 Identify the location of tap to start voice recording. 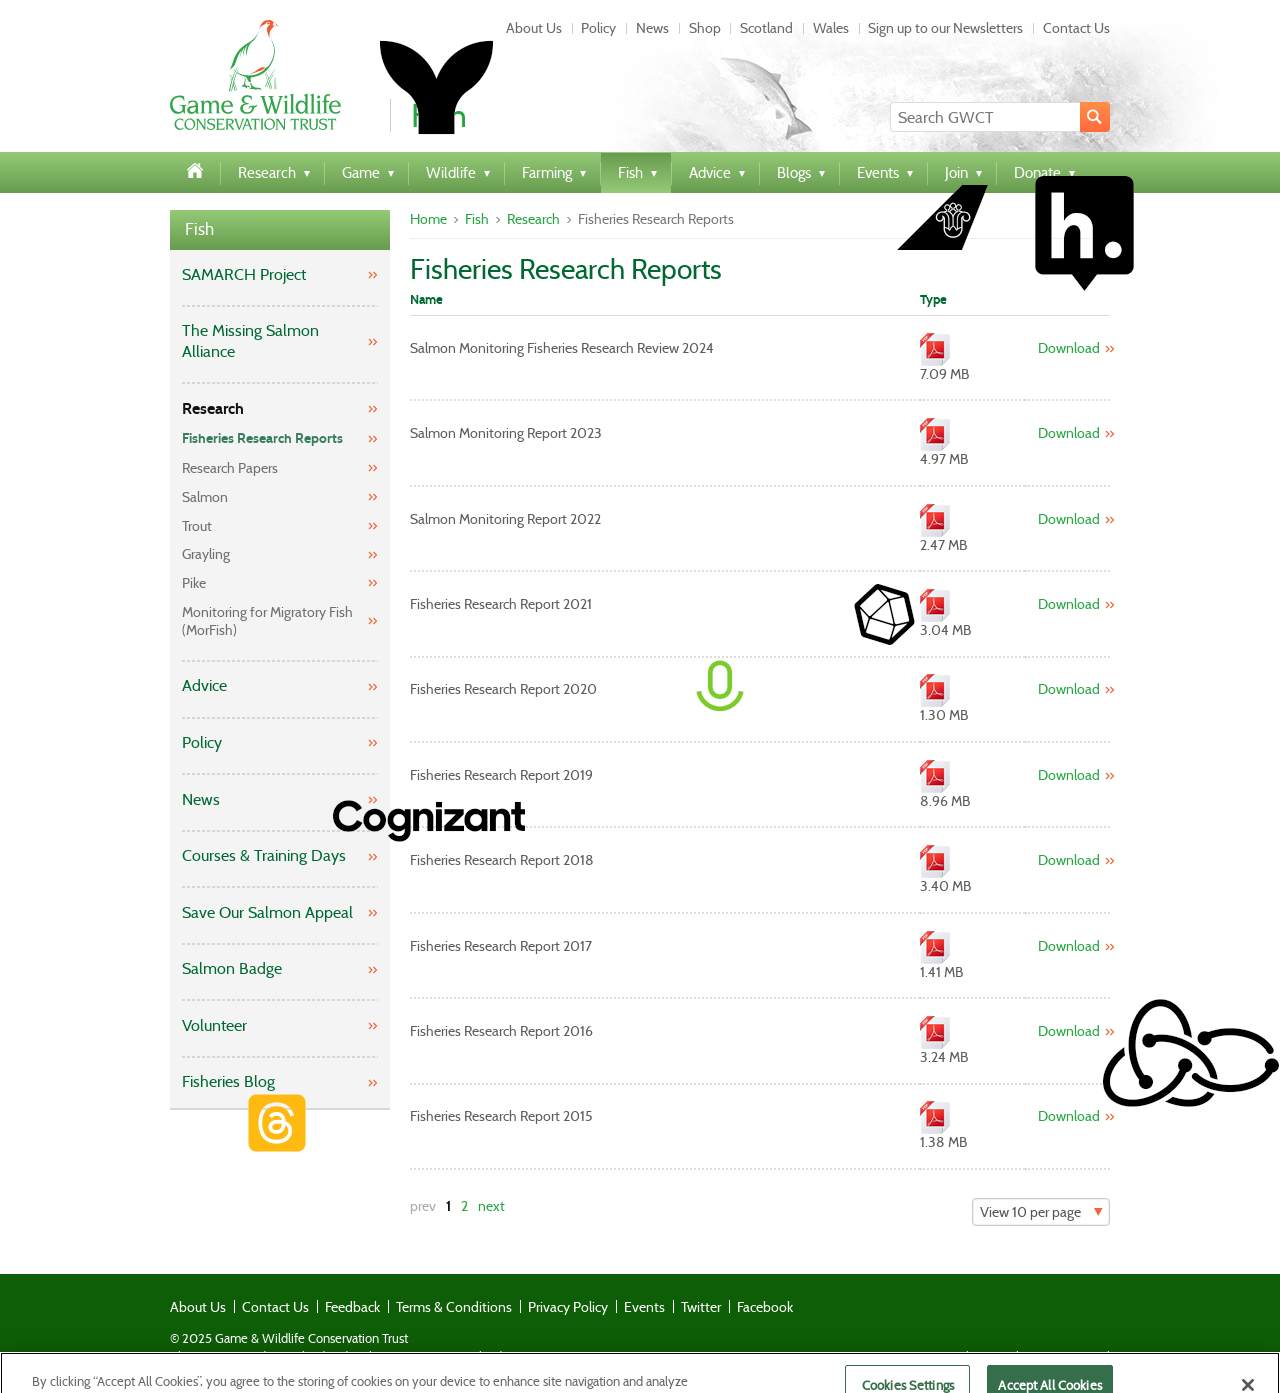
(720, 687).